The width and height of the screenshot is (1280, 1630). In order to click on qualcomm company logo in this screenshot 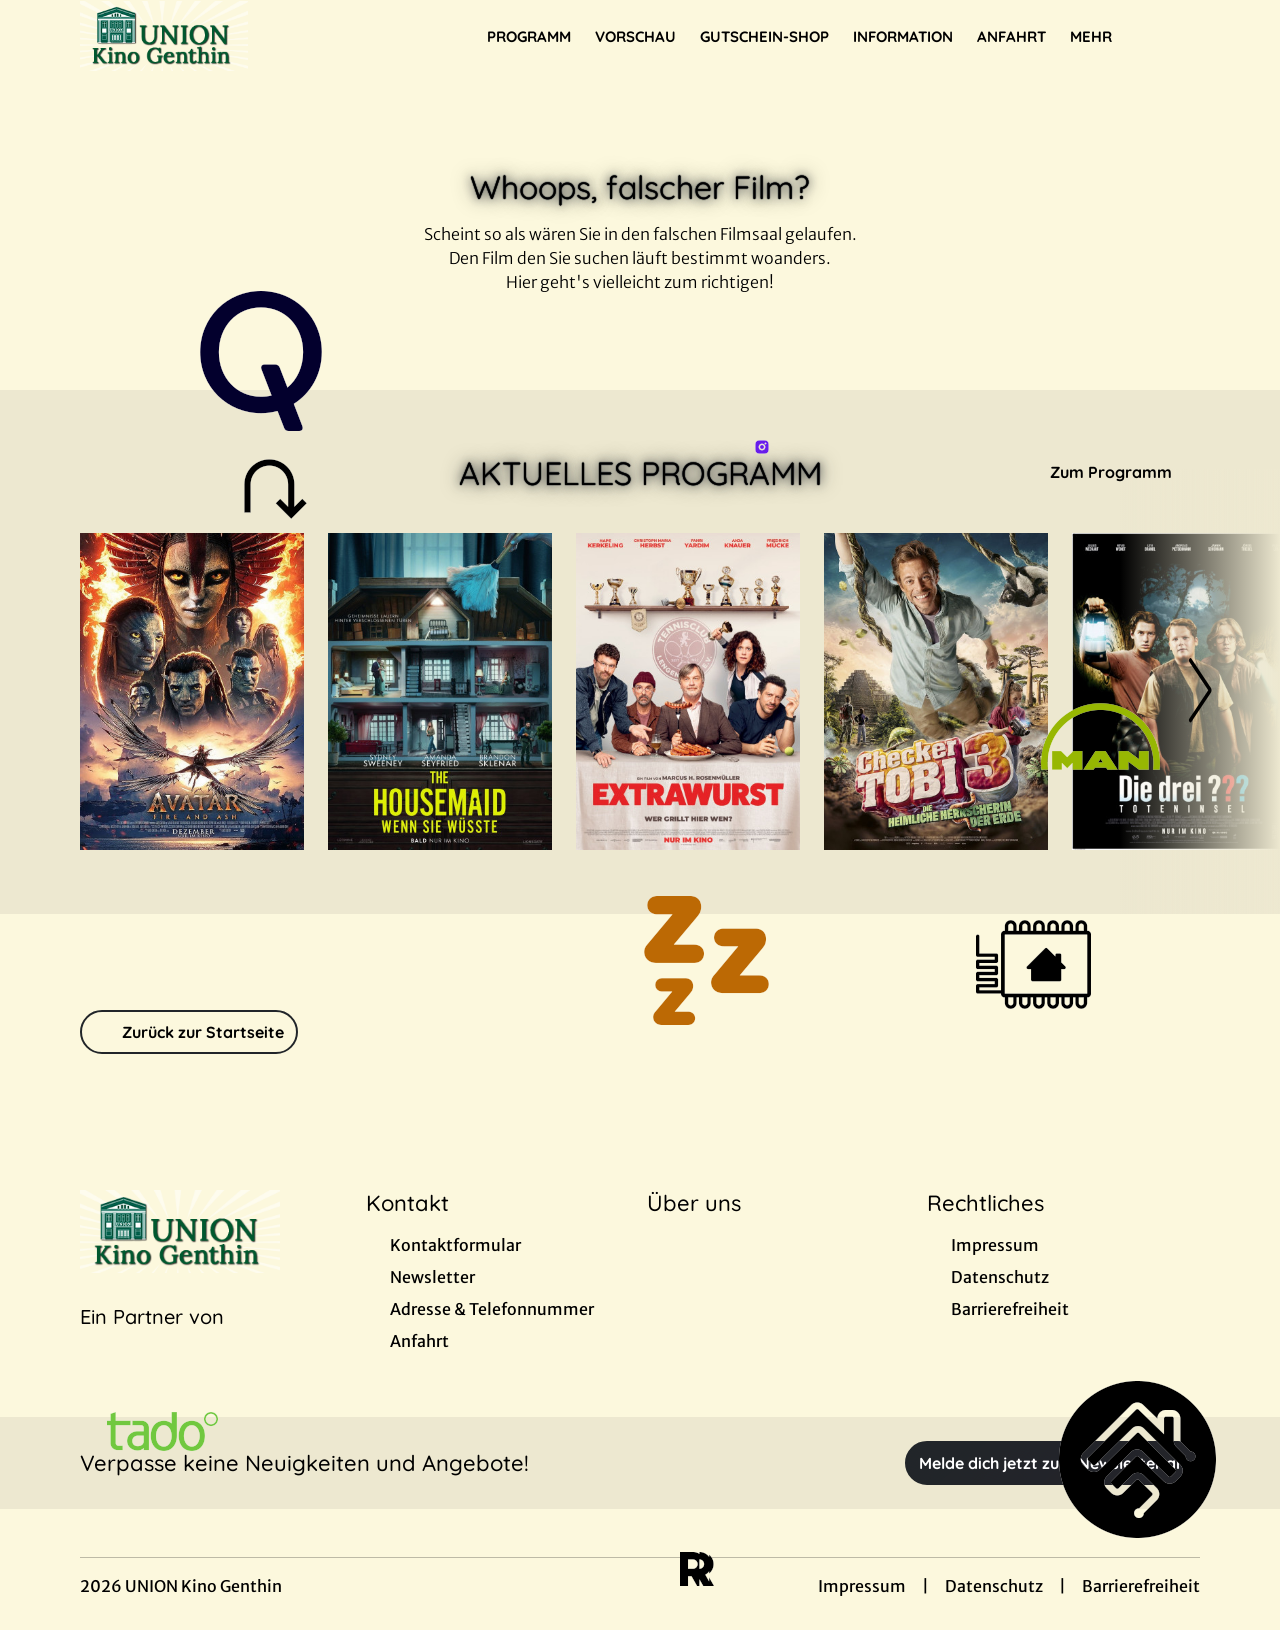, I will do `click(261, 361)`.